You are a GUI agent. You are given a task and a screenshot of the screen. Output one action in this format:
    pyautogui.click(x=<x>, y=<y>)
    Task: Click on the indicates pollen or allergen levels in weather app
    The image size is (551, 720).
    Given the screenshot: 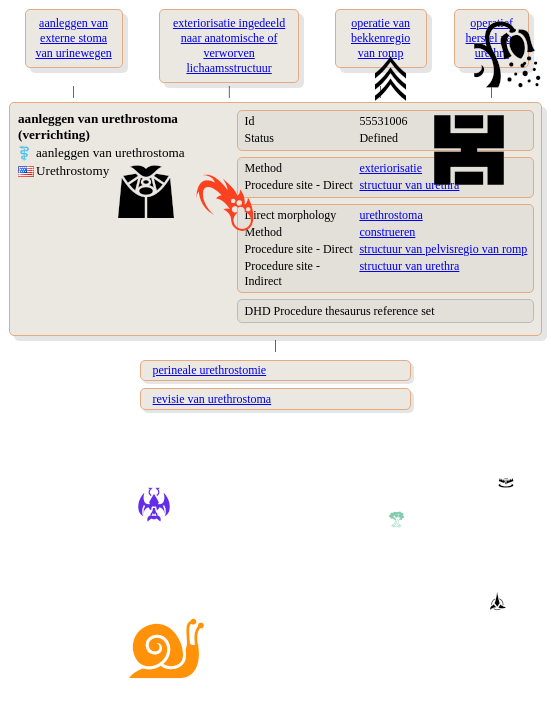 What is the action you would take?
    pyautogui.click(x=507, y=54)
    